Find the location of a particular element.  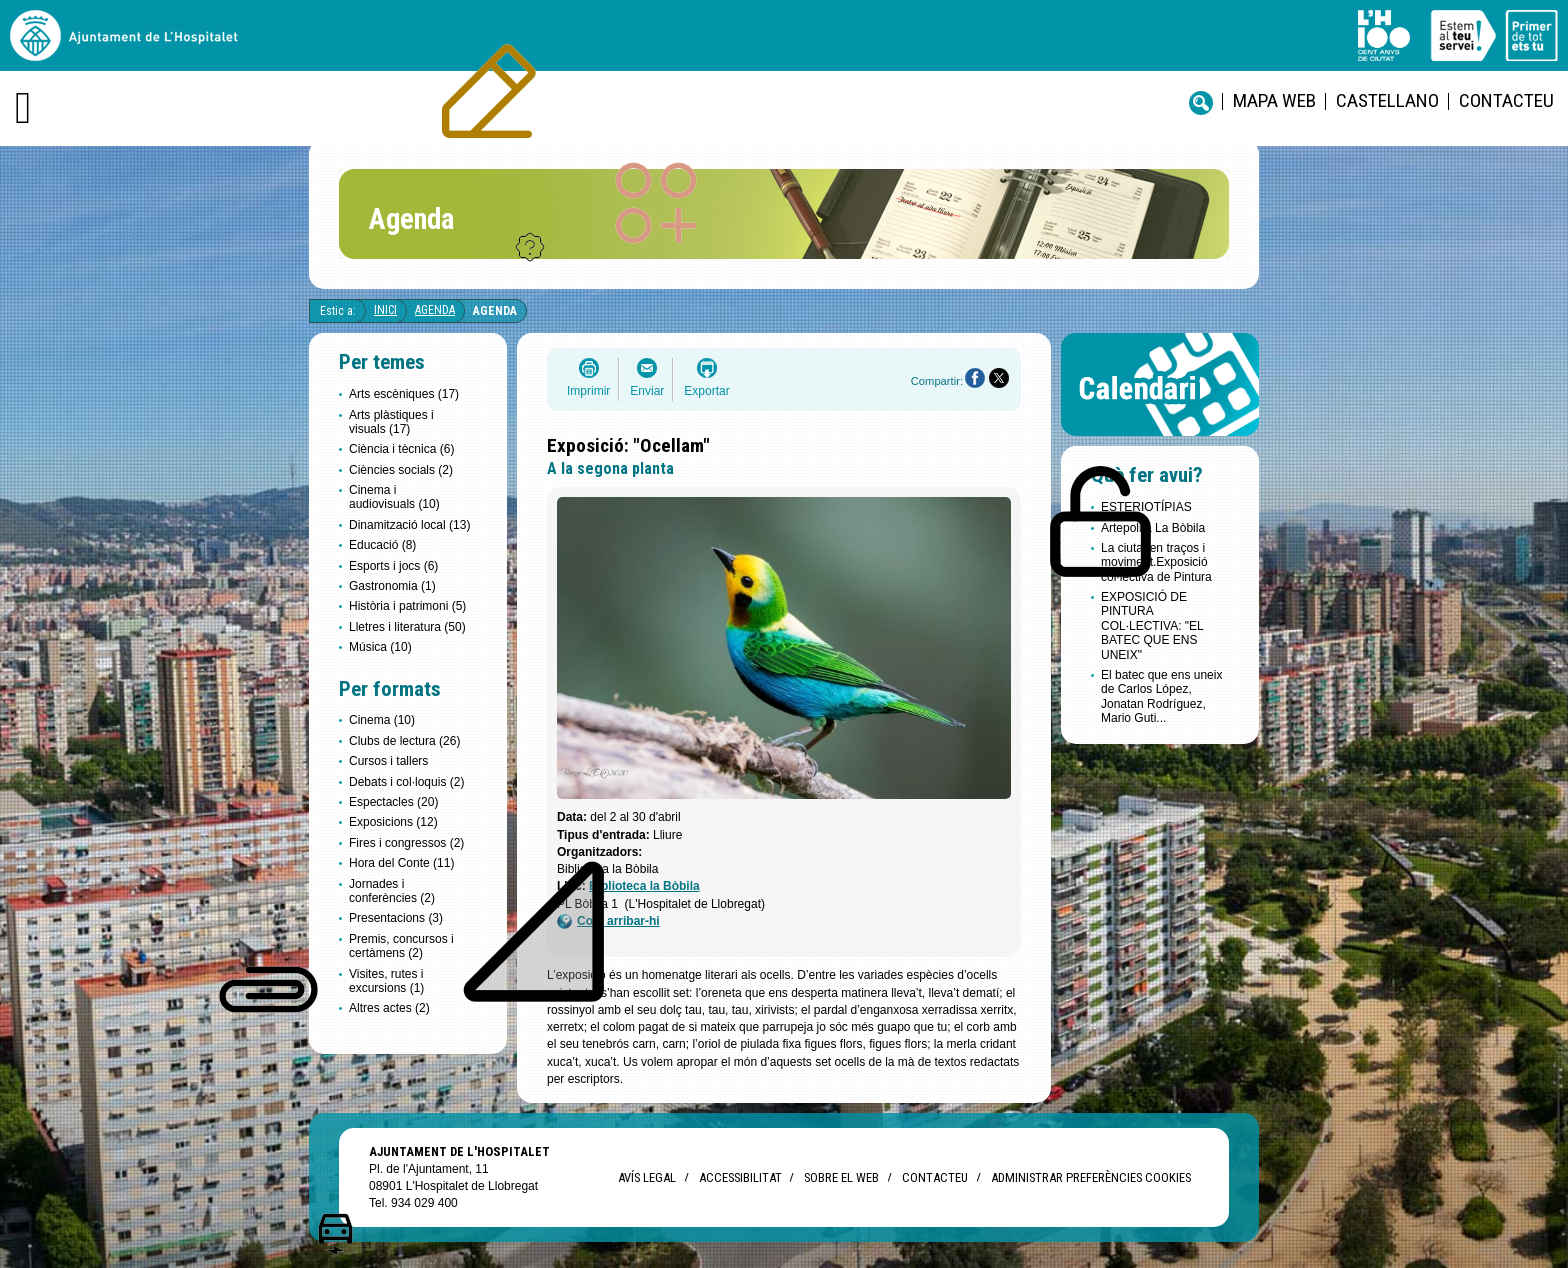

indicates full cellular signal strength is located at coordinates (545, 937).